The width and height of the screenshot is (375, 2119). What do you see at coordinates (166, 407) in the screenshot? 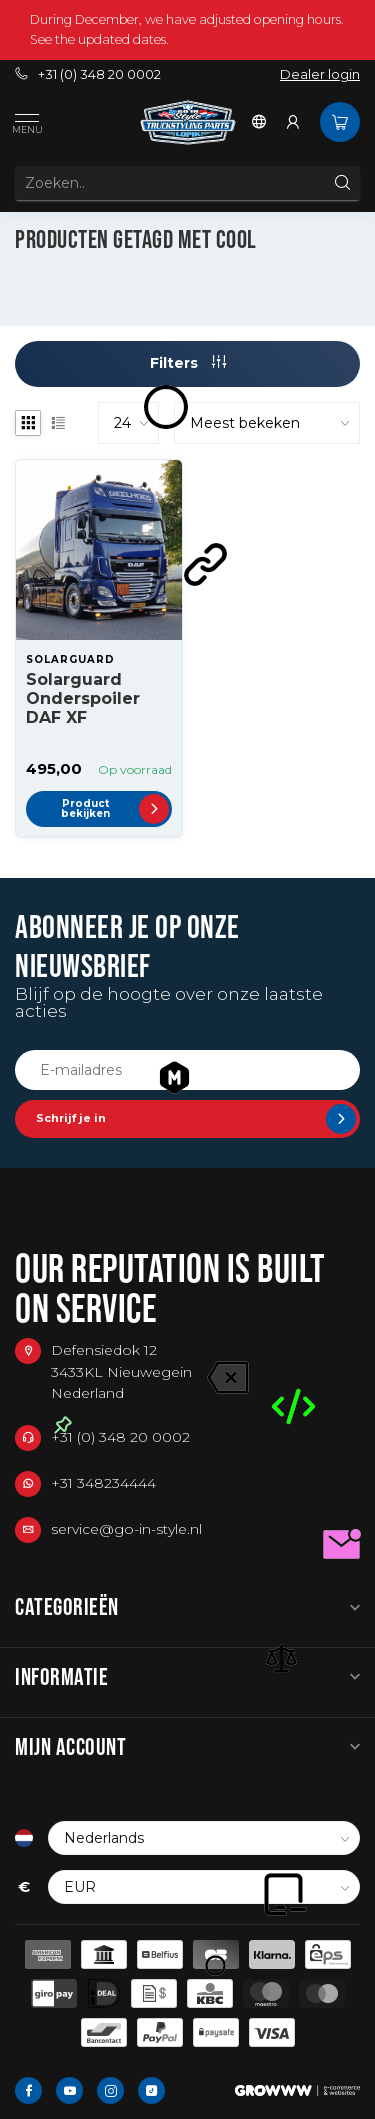
I see `unselected radio button or checkbox option` at bounding box center [166, 407].